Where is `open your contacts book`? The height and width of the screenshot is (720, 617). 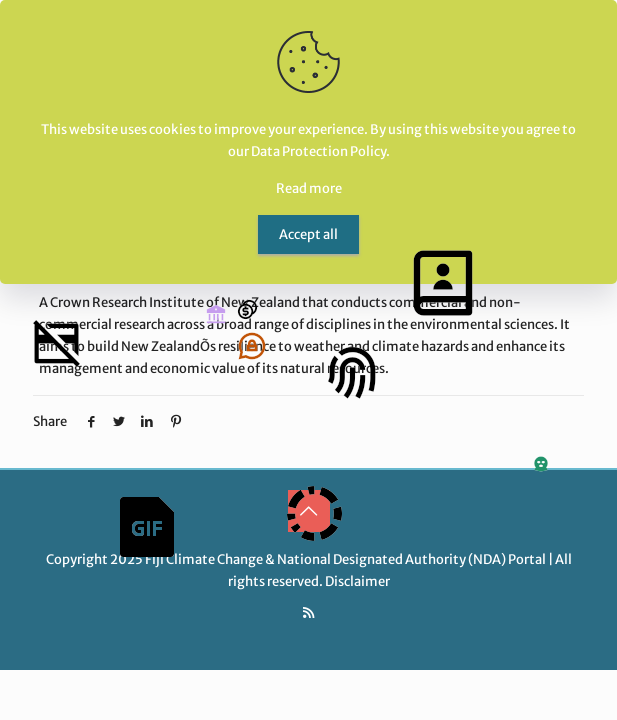
open your contacts book is located at coordinates (443, 283).